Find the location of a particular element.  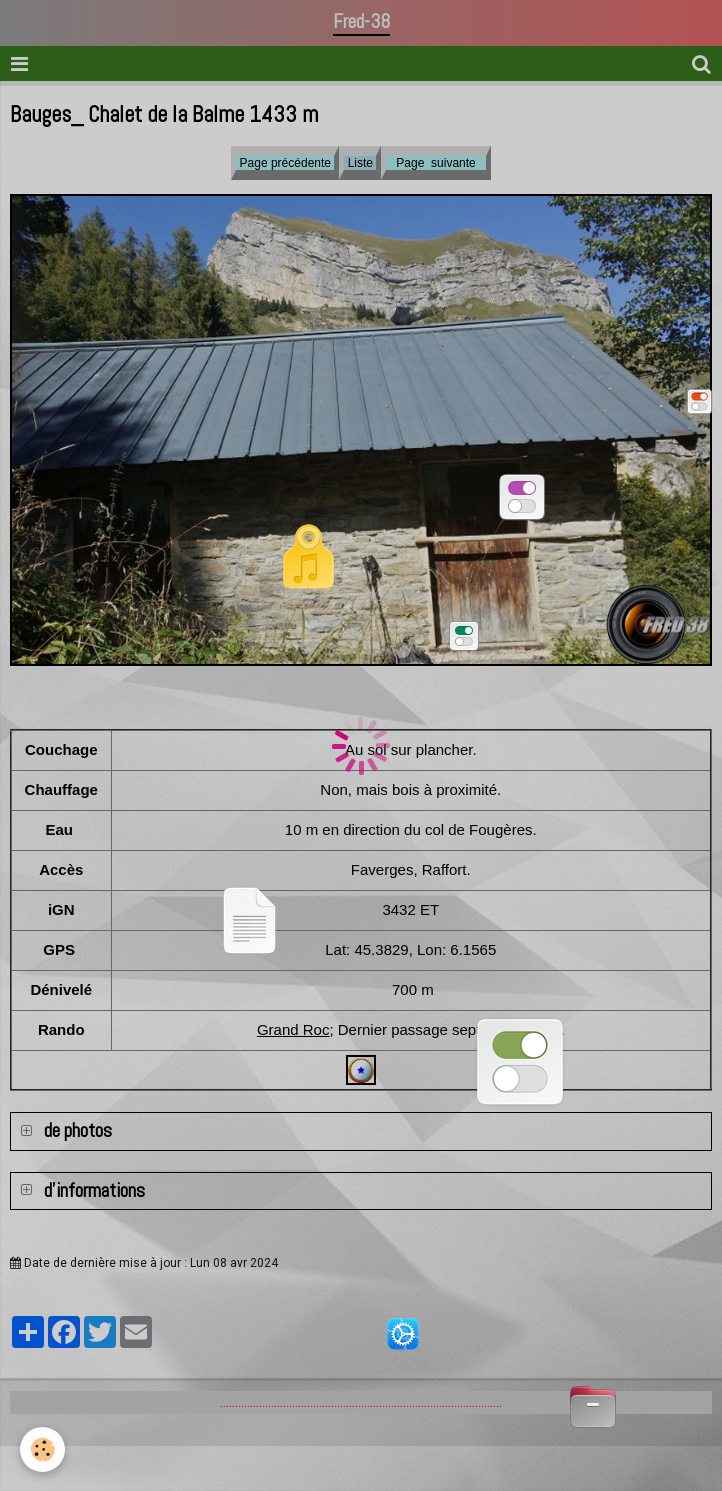

open unity tweak tool settings is located at coordinates (699, 401).